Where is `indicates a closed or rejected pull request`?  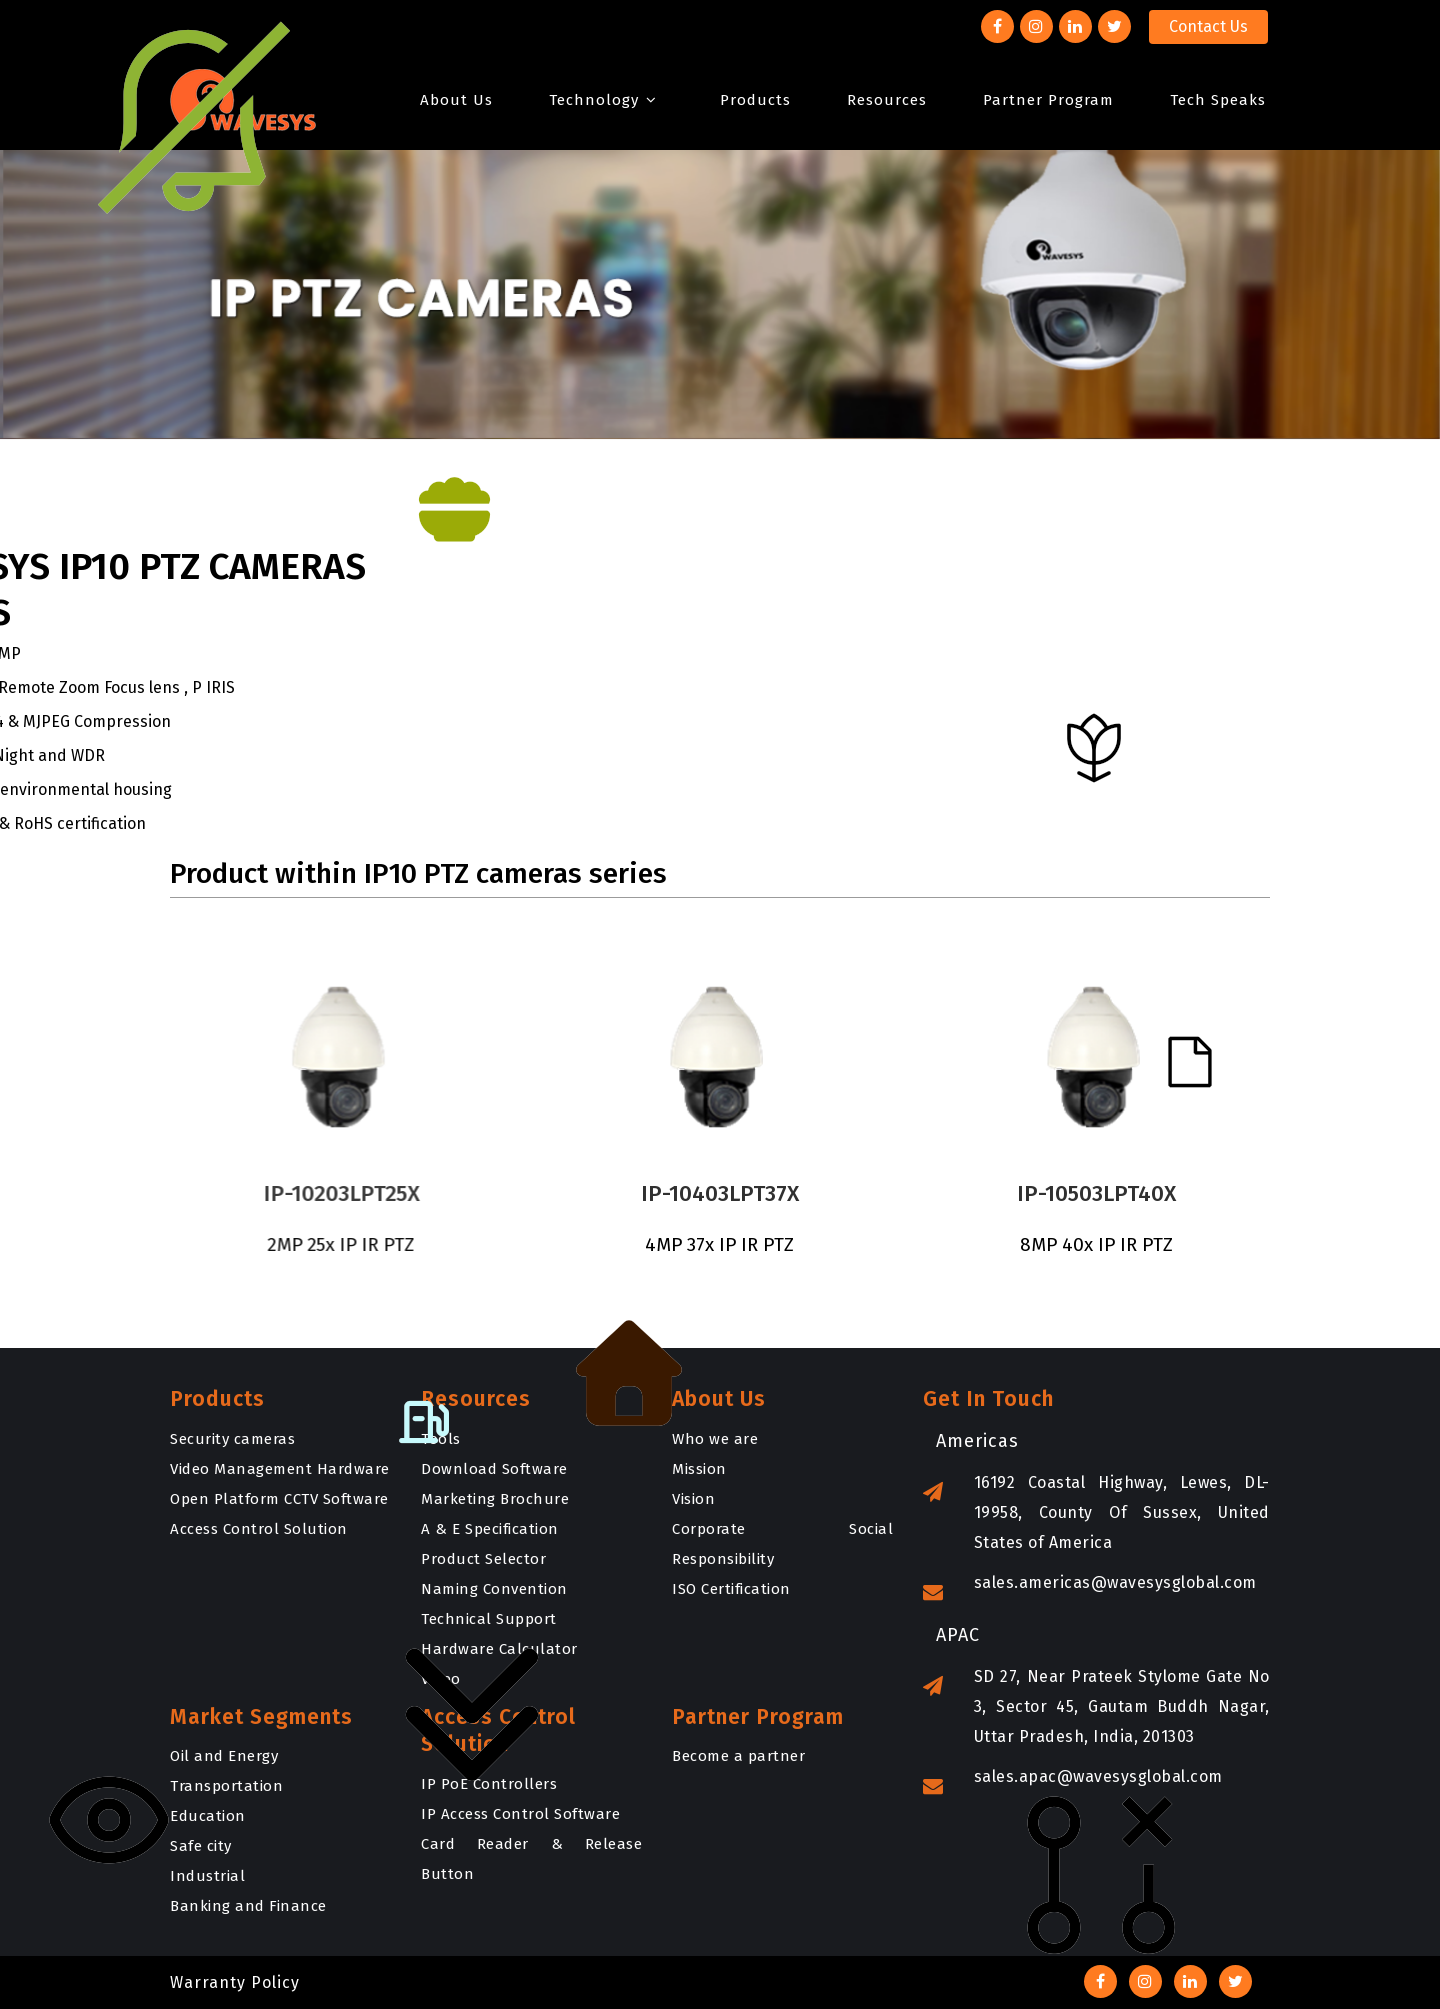 indicates a closed or rejected pull request is located at coordinates (1101, 1870).